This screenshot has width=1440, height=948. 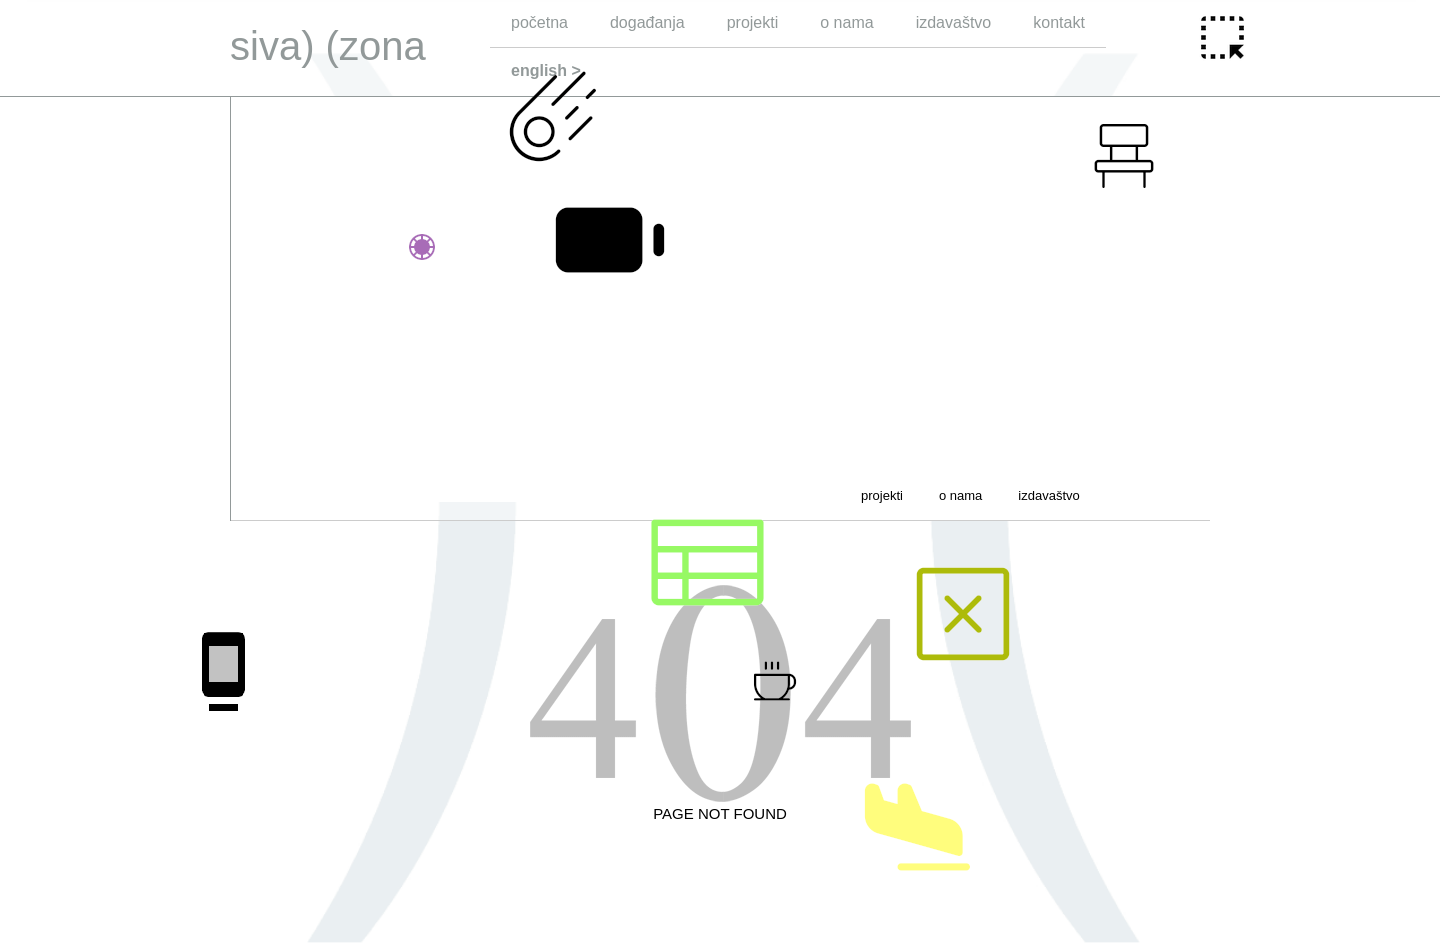 What do you see at coordinates (223, 671) in the screenshot?
I see `dock your device to an external station` at bounding box center [223, 671].